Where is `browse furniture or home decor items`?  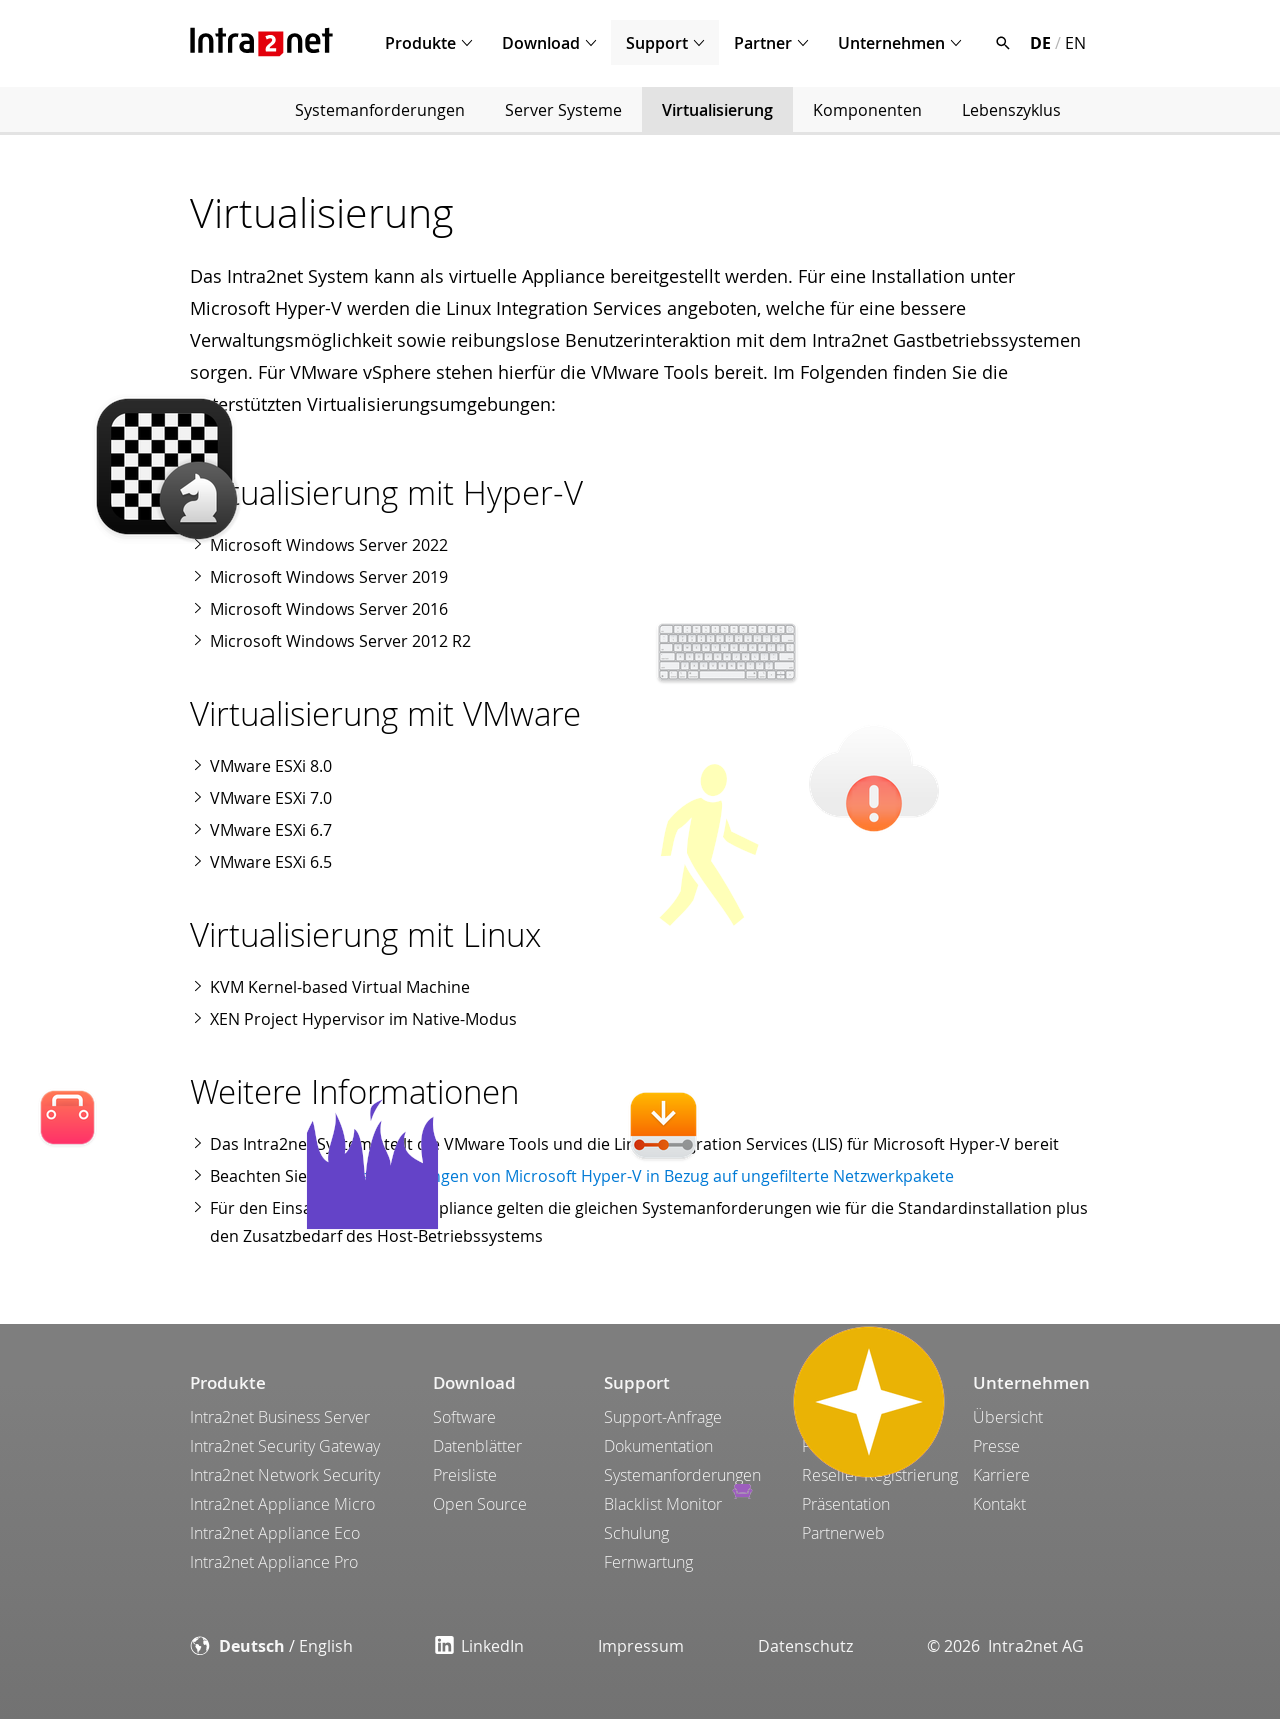
browse furniture or home decor items is located at coordinates (742, 1491).